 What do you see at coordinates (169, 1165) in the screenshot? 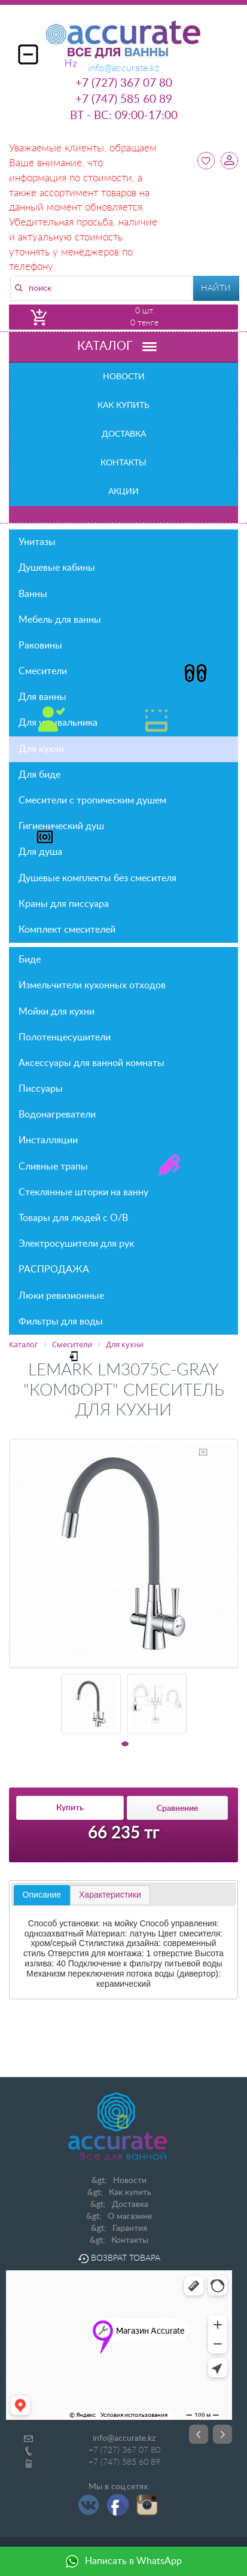
I see `edit or compose content` at bounding box center [169, 1165].